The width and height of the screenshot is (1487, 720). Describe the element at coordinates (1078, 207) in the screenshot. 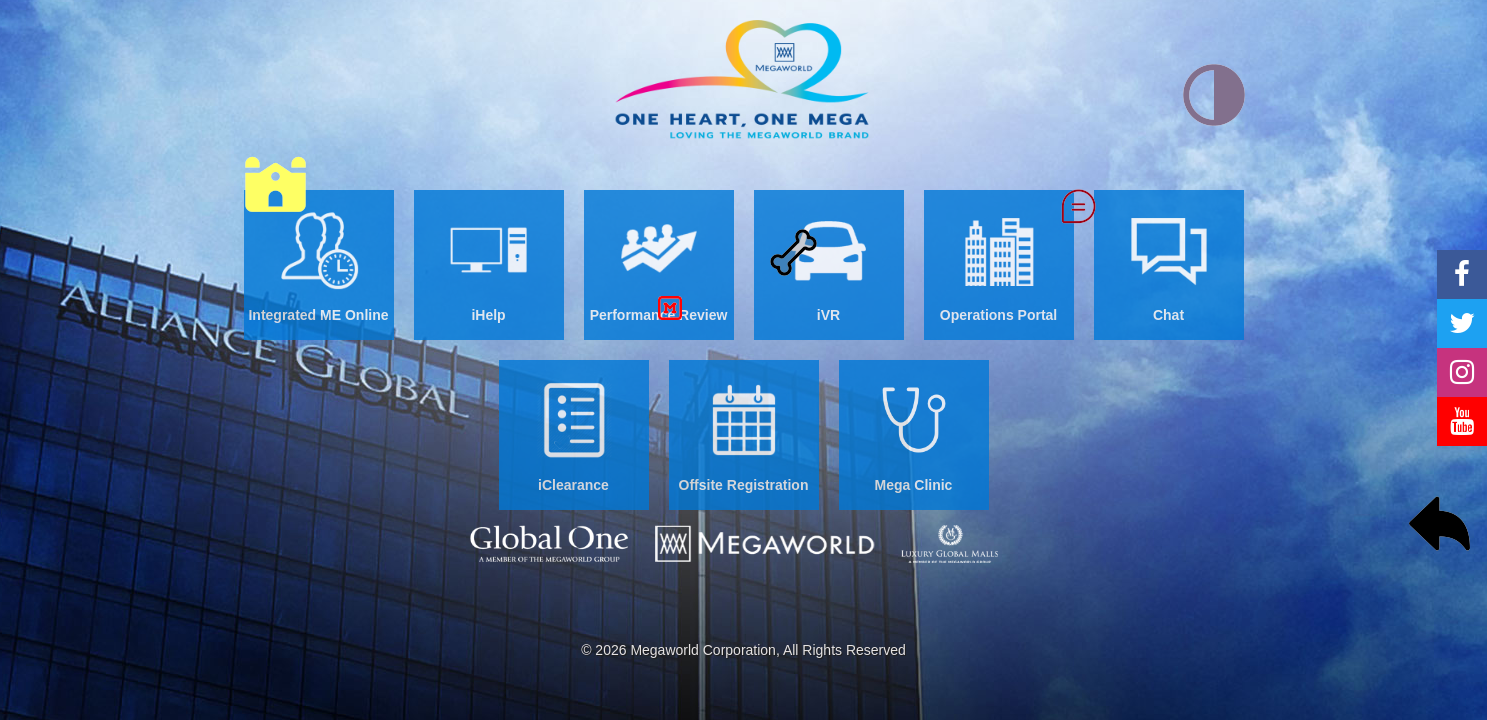

I see `open chat or messaging` at that location.